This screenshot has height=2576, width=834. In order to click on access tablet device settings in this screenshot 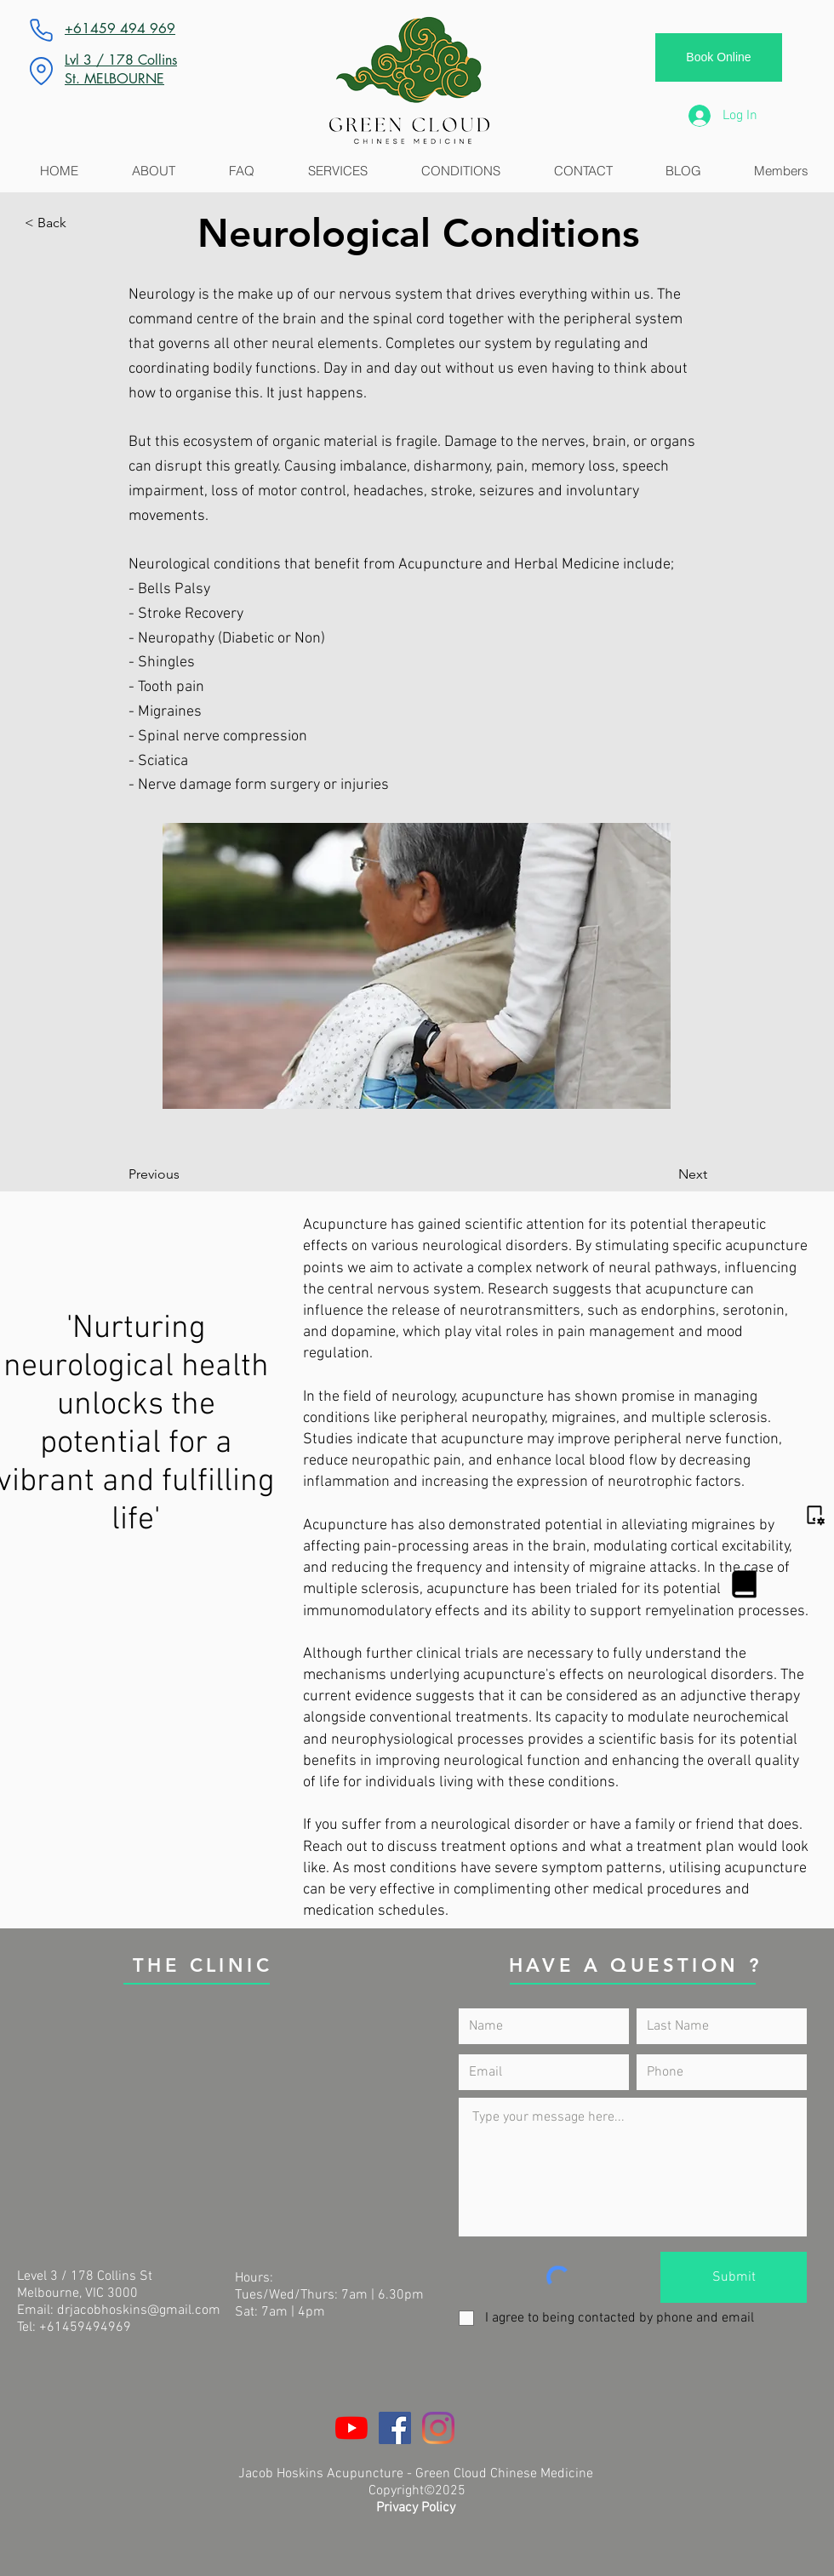, I will do `click(814, 1515)`.